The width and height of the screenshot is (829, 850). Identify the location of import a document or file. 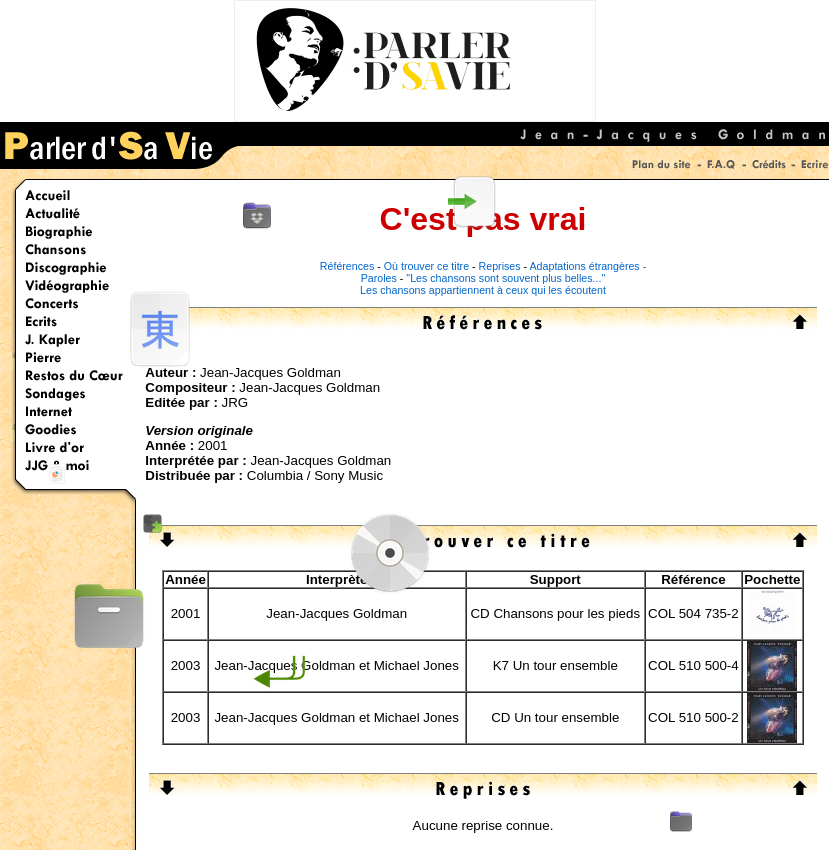
(474, 201).